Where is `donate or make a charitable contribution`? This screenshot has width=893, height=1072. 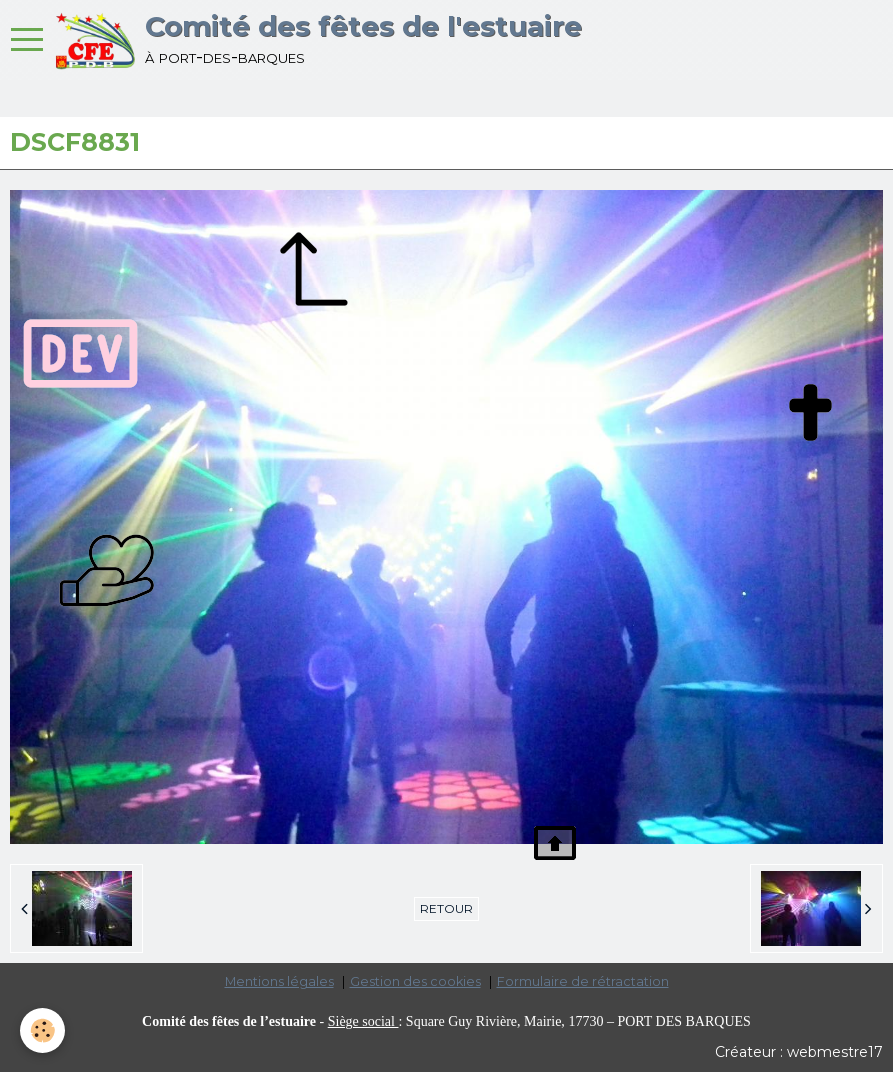
donate or make a charitable contribution is located at coordinates (110, 572).